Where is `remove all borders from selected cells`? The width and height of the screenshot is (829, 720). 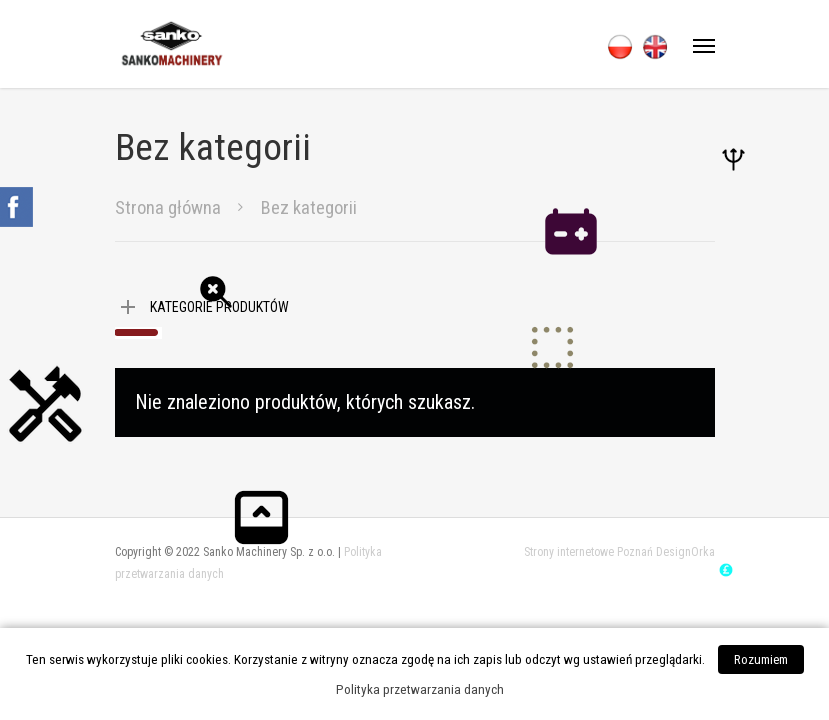 remove all borders from selected cells is located at coordinates (552, 347).